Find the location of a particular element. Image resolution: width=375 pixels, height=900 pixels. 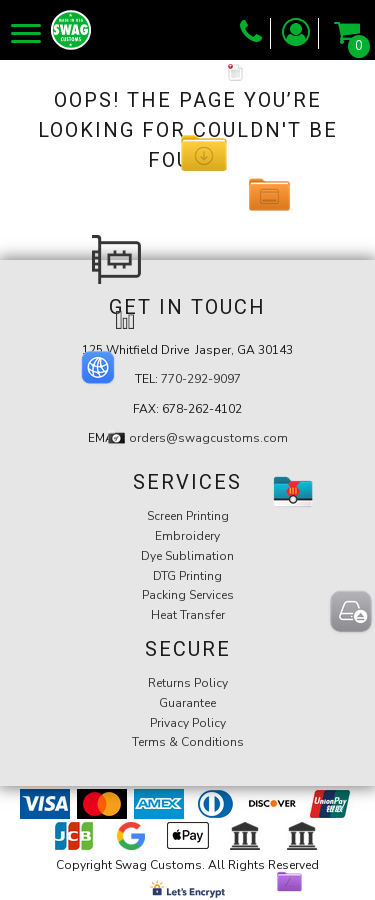

open desktop folder is located at coordinates (269, 194).